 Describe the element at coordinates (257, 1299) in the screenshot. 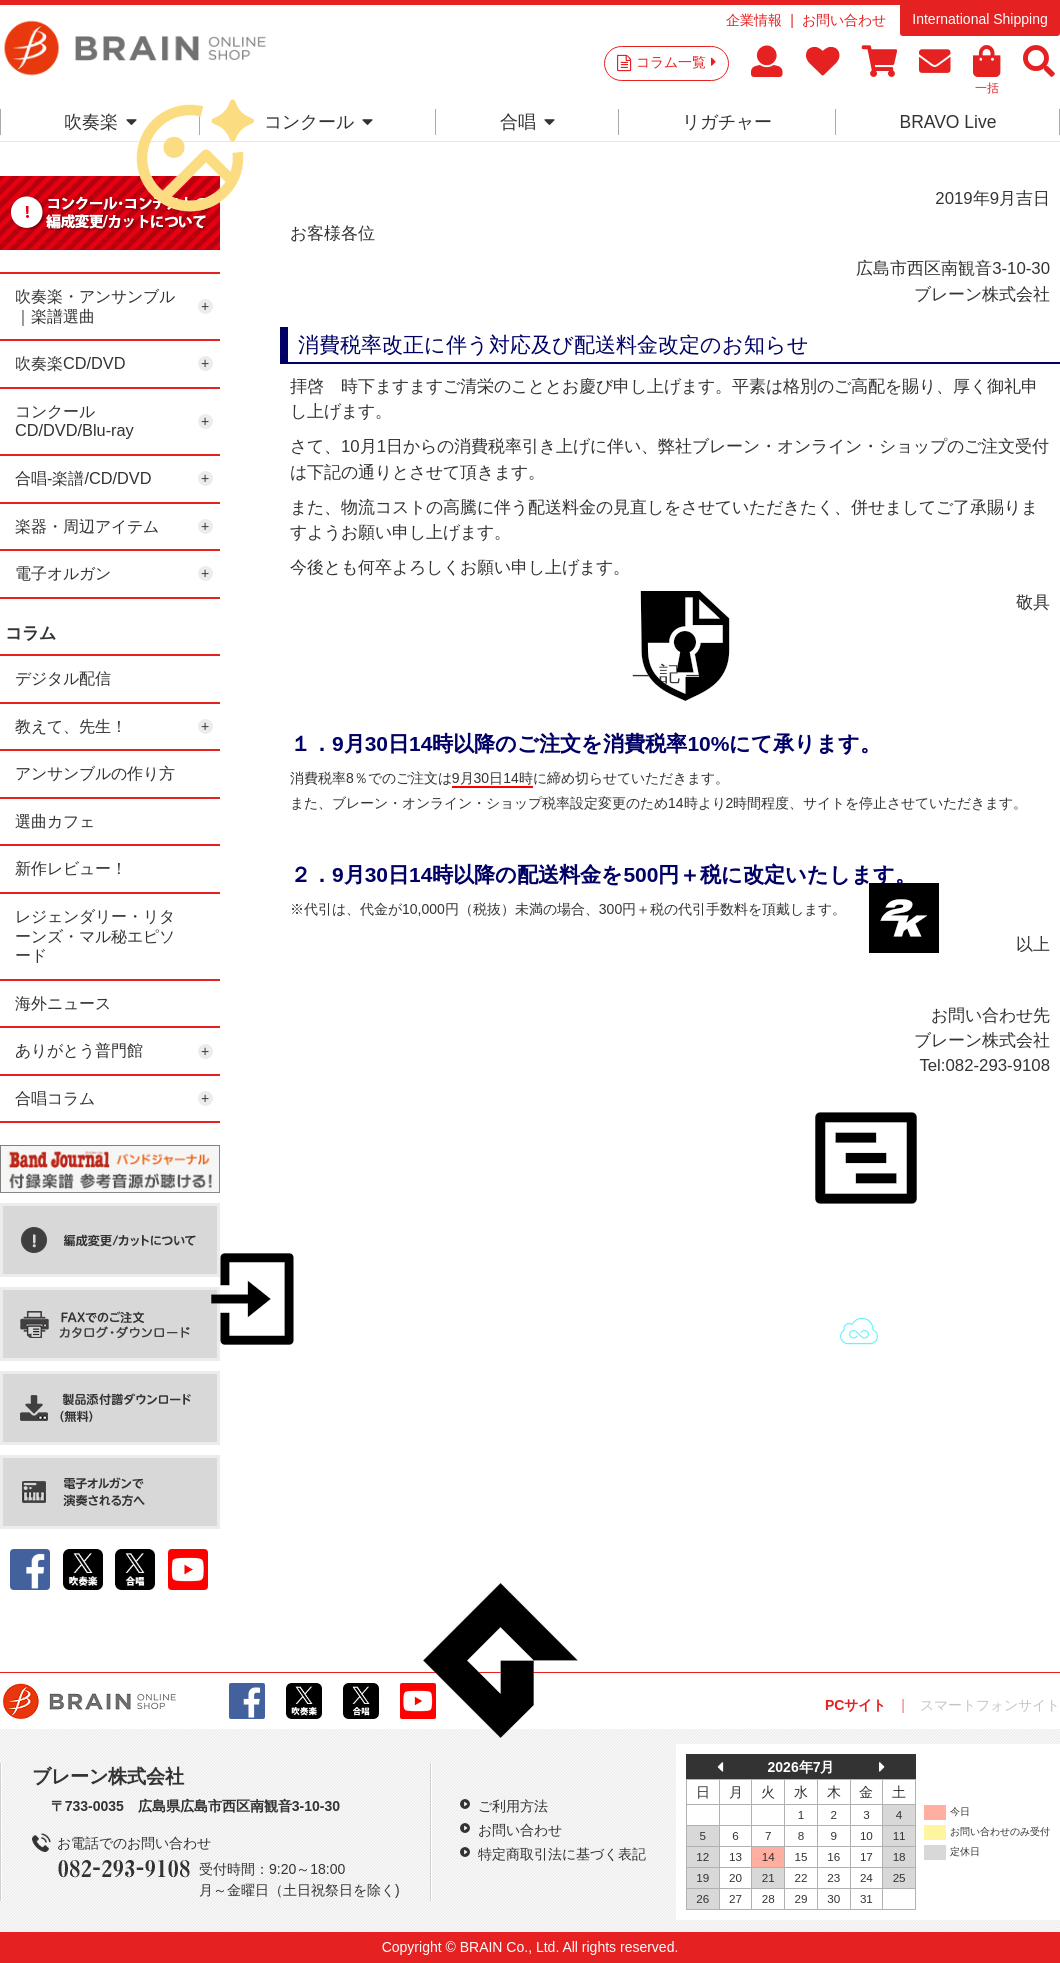

I see `log in to your account` at that location.